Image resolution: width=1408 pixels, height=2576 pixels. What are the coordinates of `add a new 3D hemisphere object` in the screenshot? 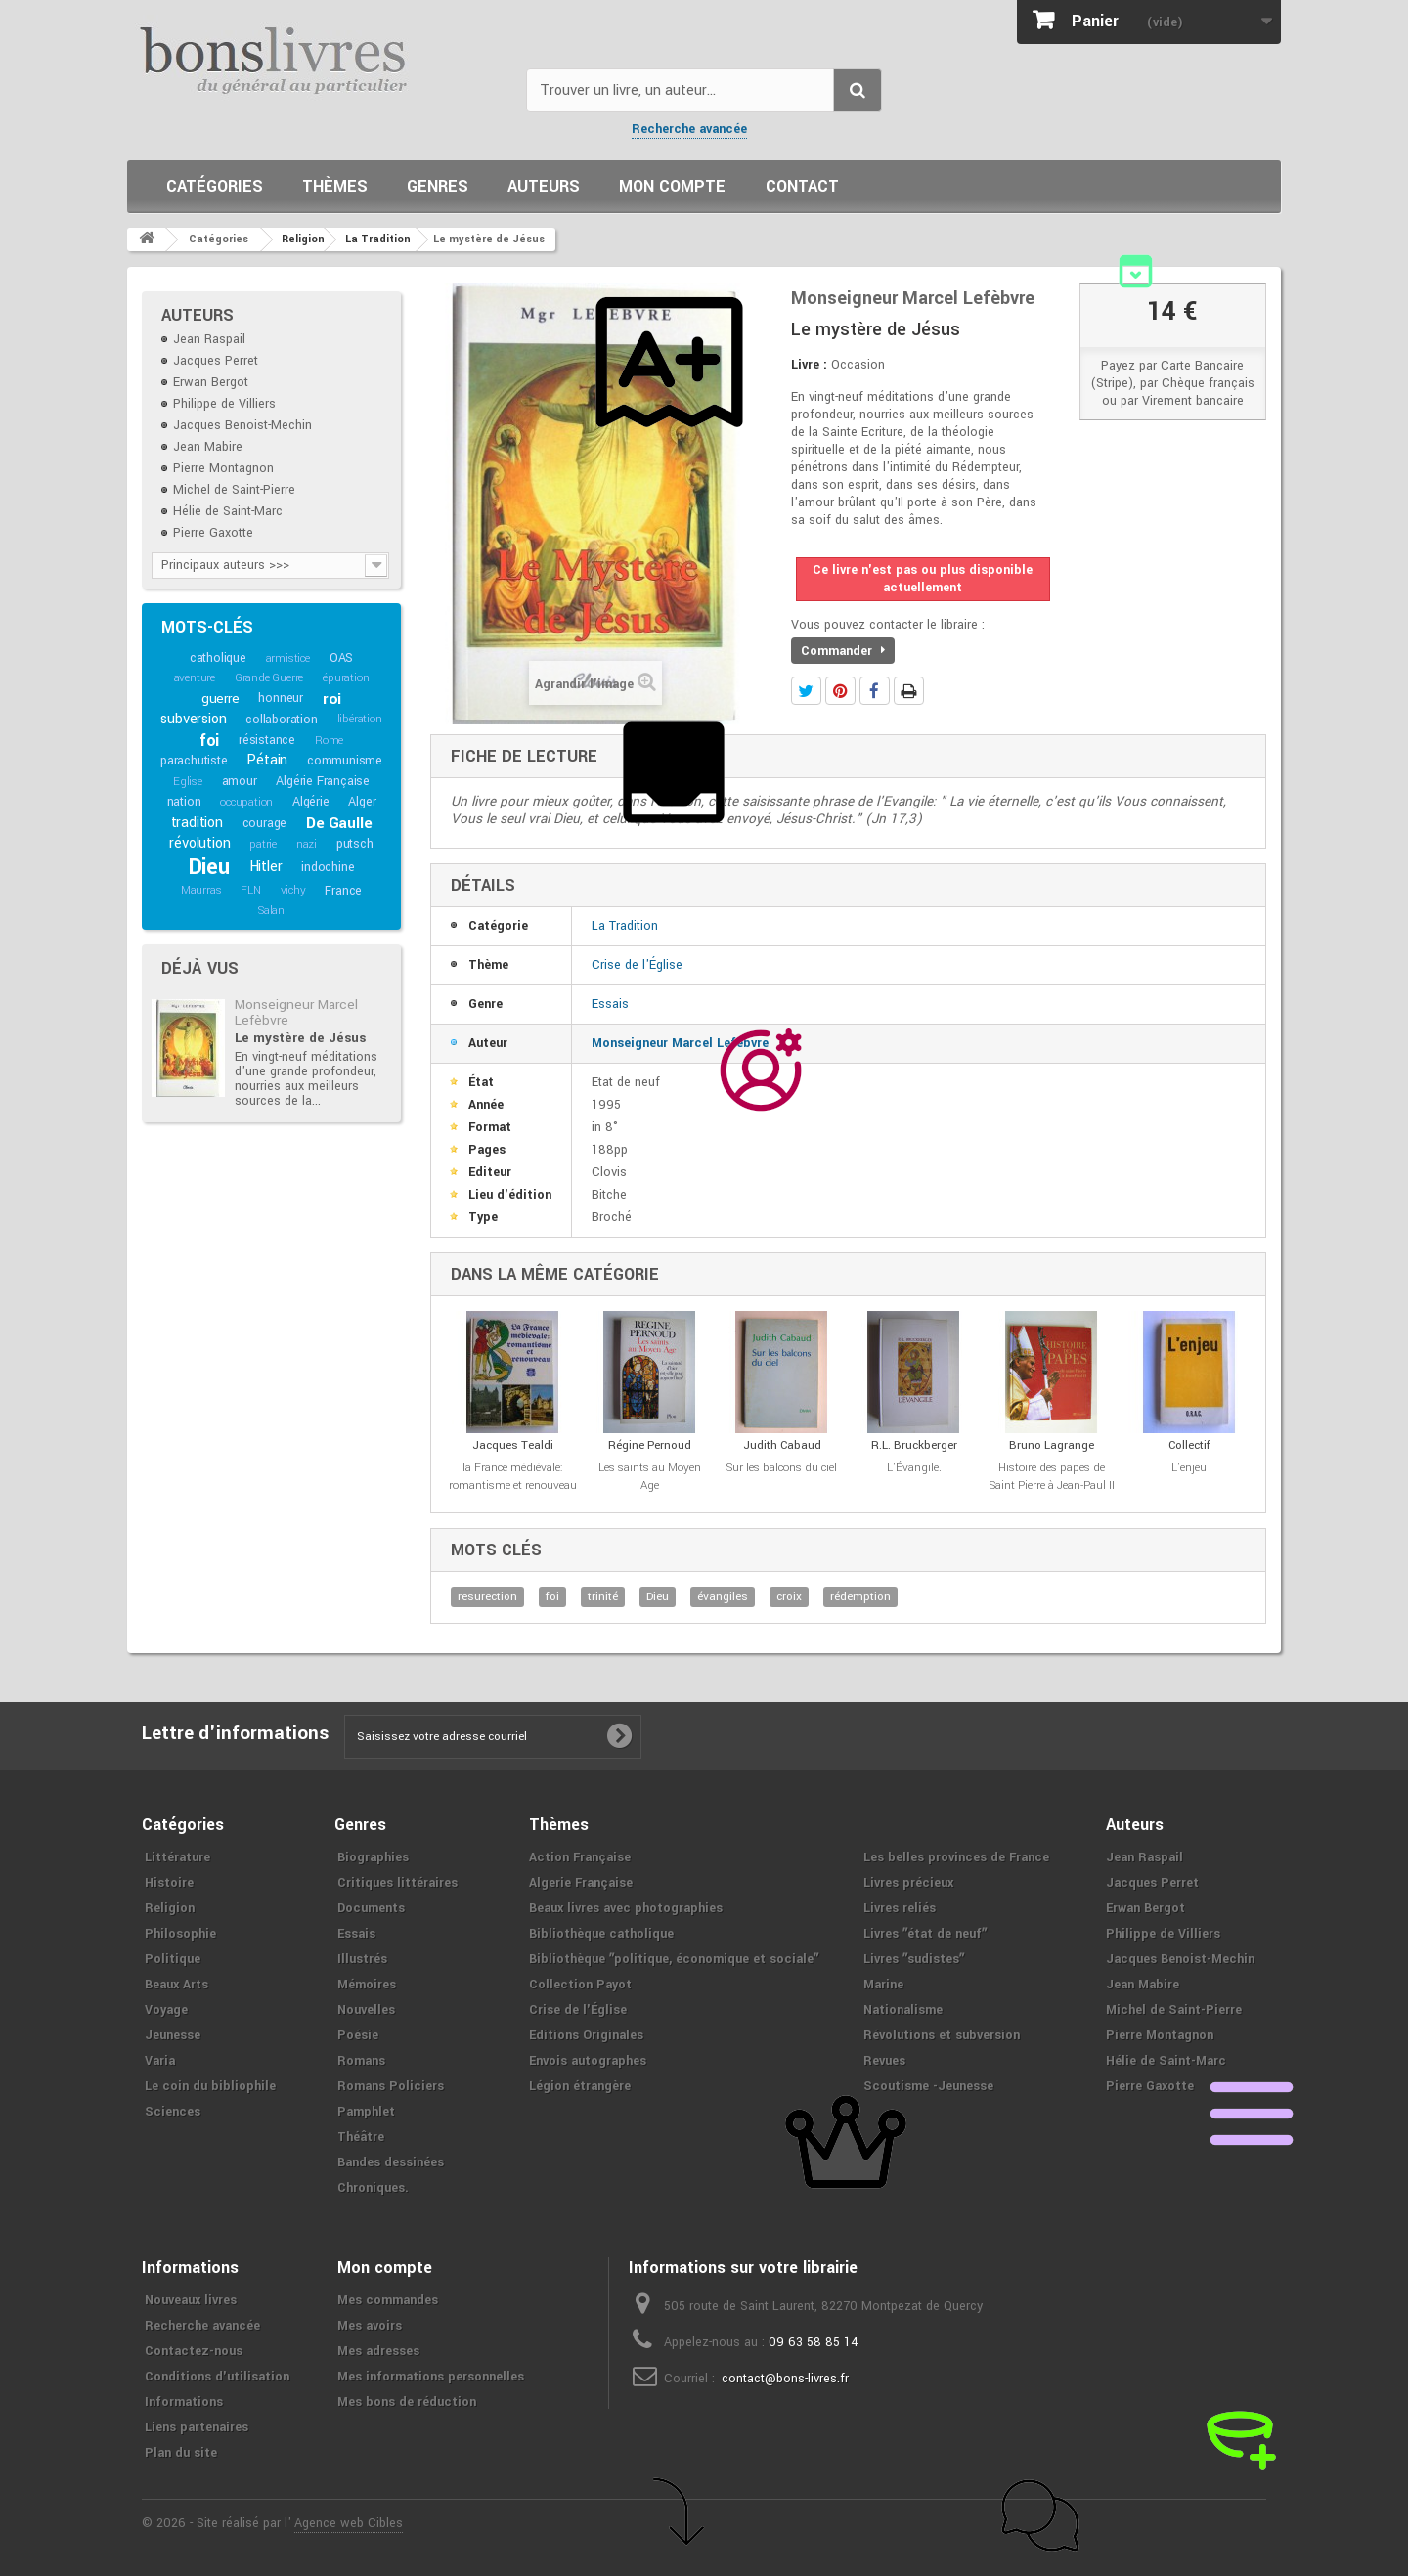 It's located at (1240, 2434).